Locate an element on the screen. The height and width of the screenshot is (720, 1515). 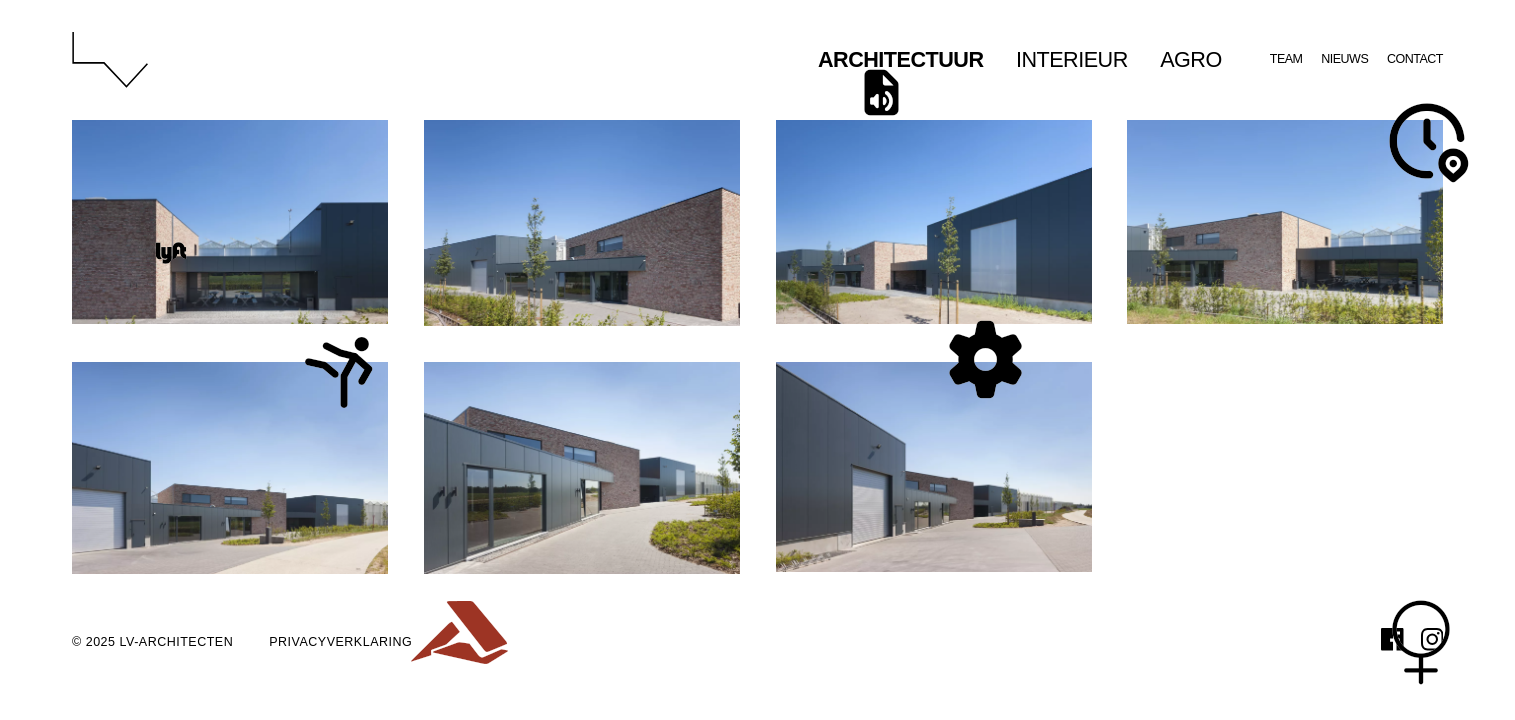
set a location-based reminder is located at coordinates (1427, 141).